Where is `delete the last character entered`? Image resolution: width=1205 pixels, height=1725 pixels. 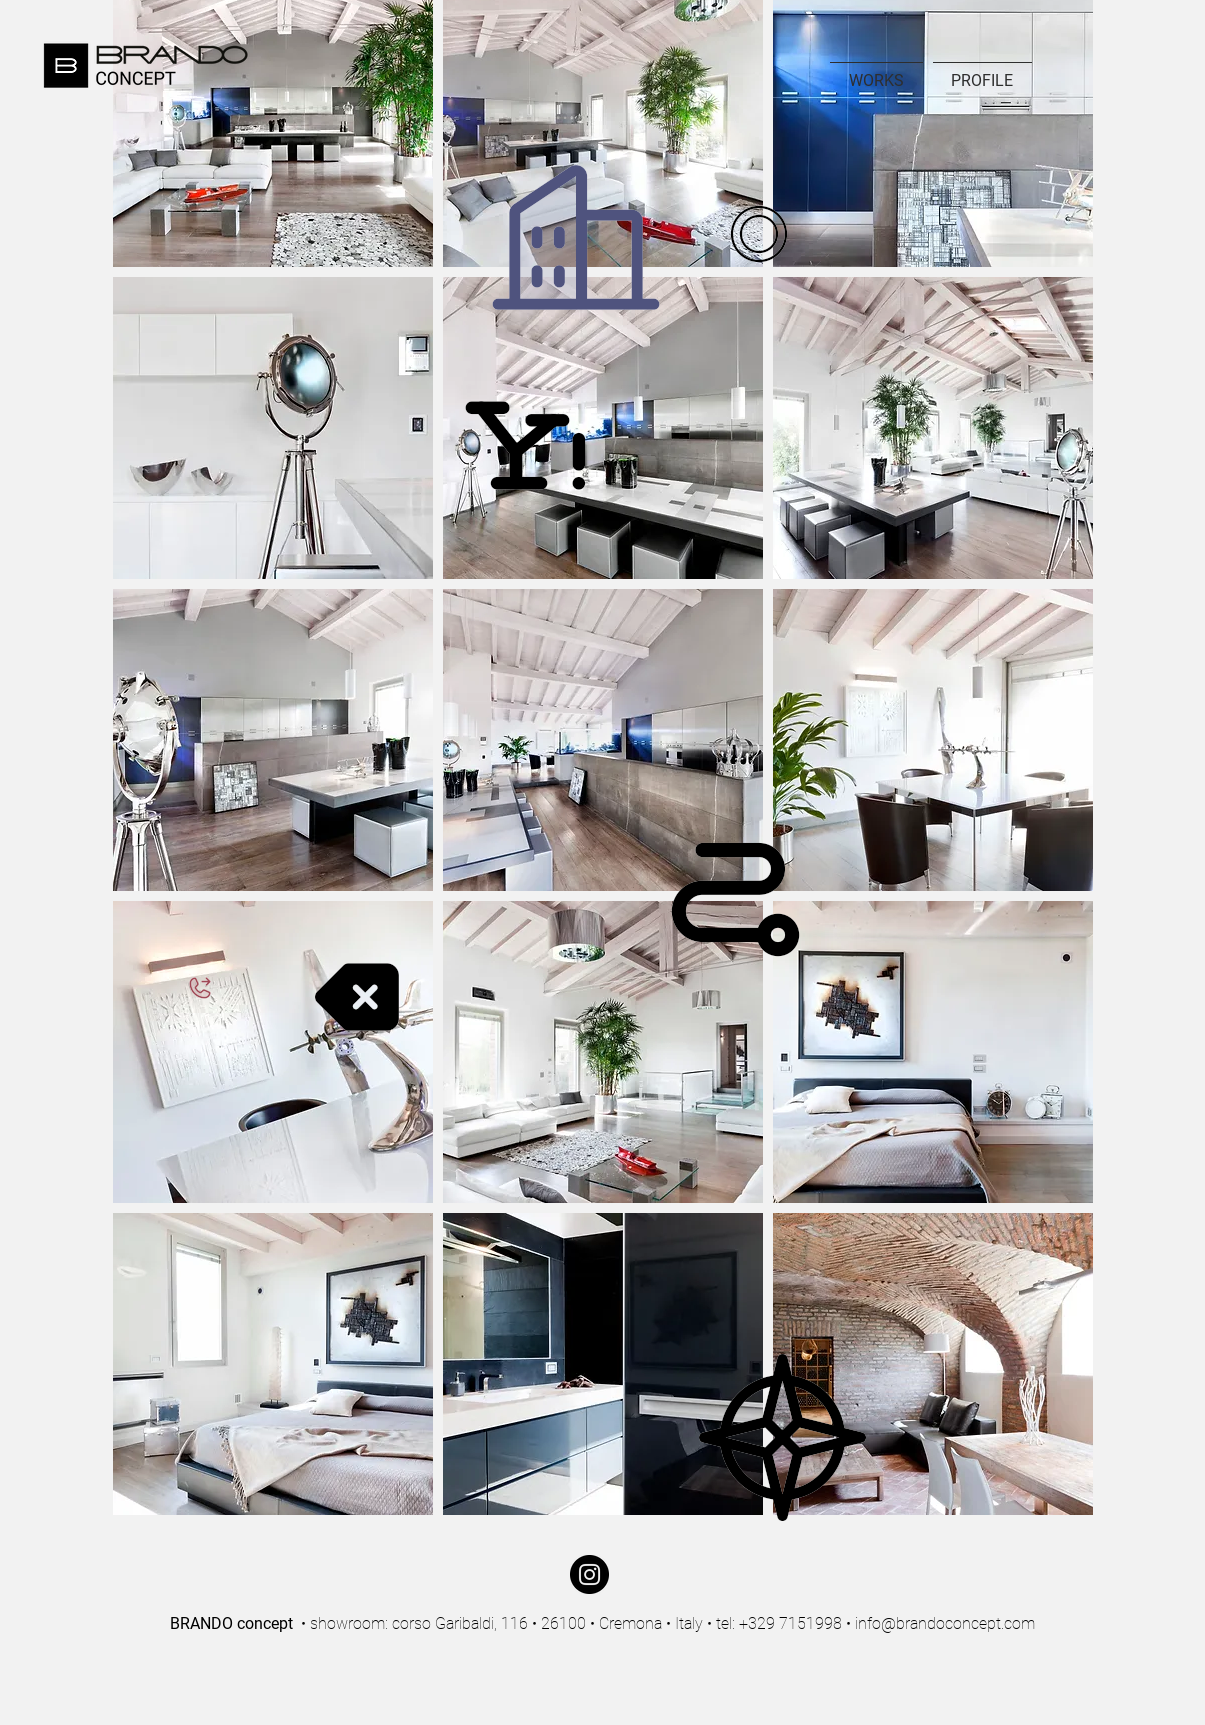
delete the last character entered is located at coordinates (356, 997).